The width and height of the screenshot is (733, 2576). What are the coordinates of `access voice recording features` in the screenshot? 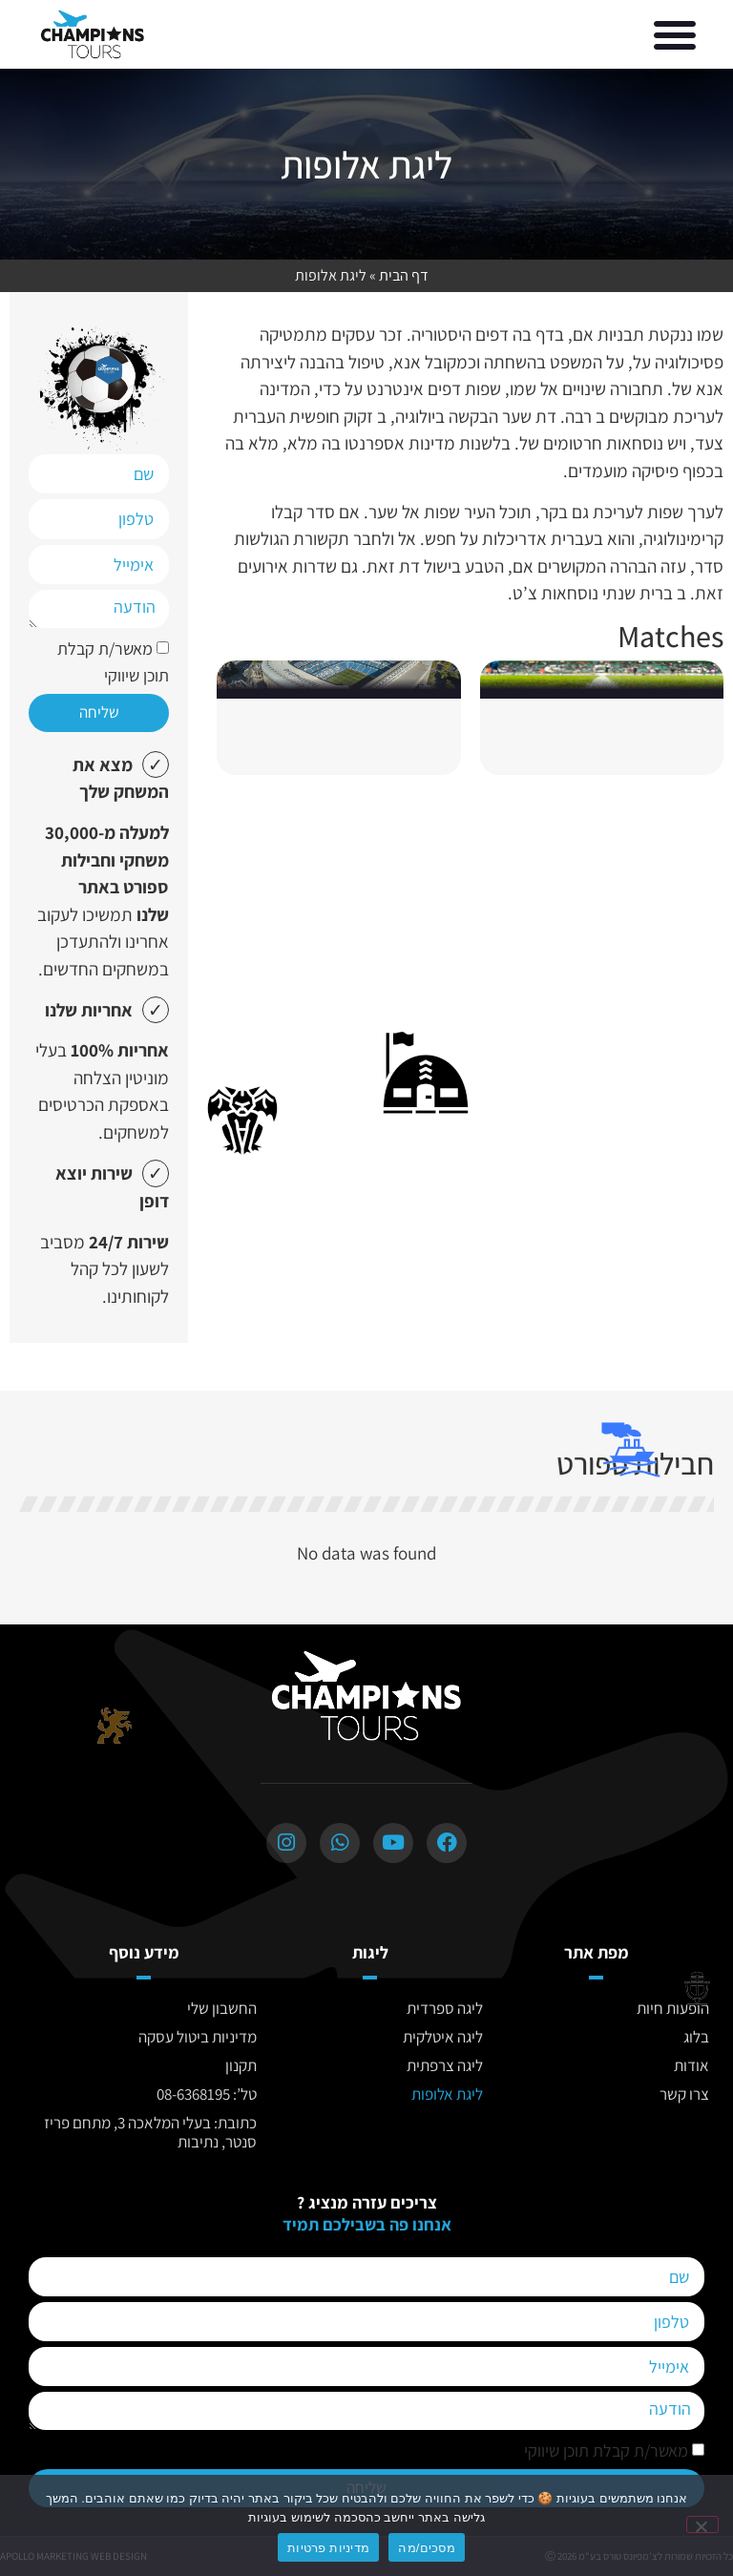 It's located at (697, 1988).